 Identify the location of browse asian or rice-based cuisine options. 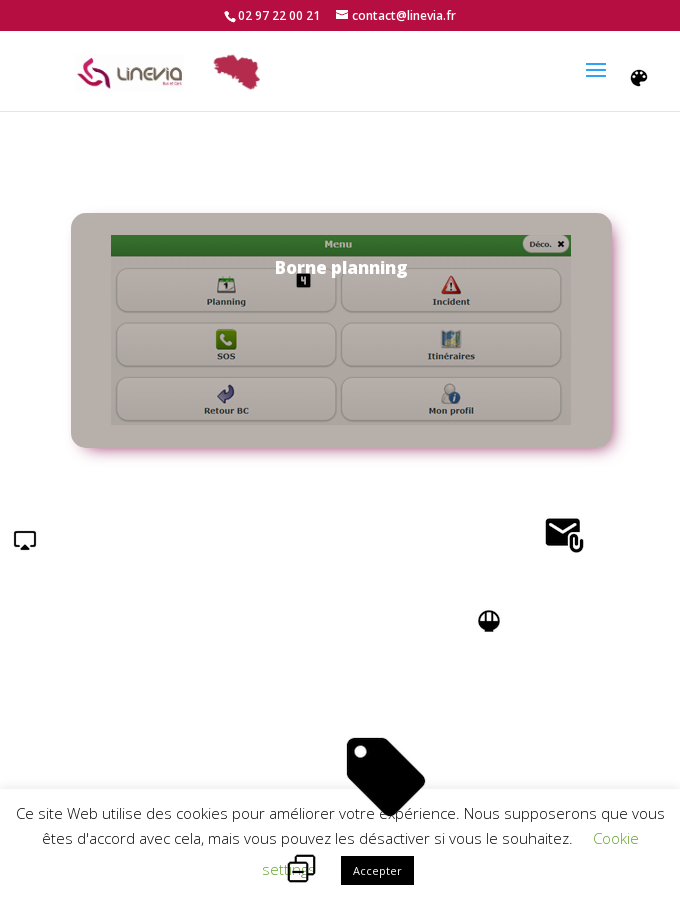
(489, 621).